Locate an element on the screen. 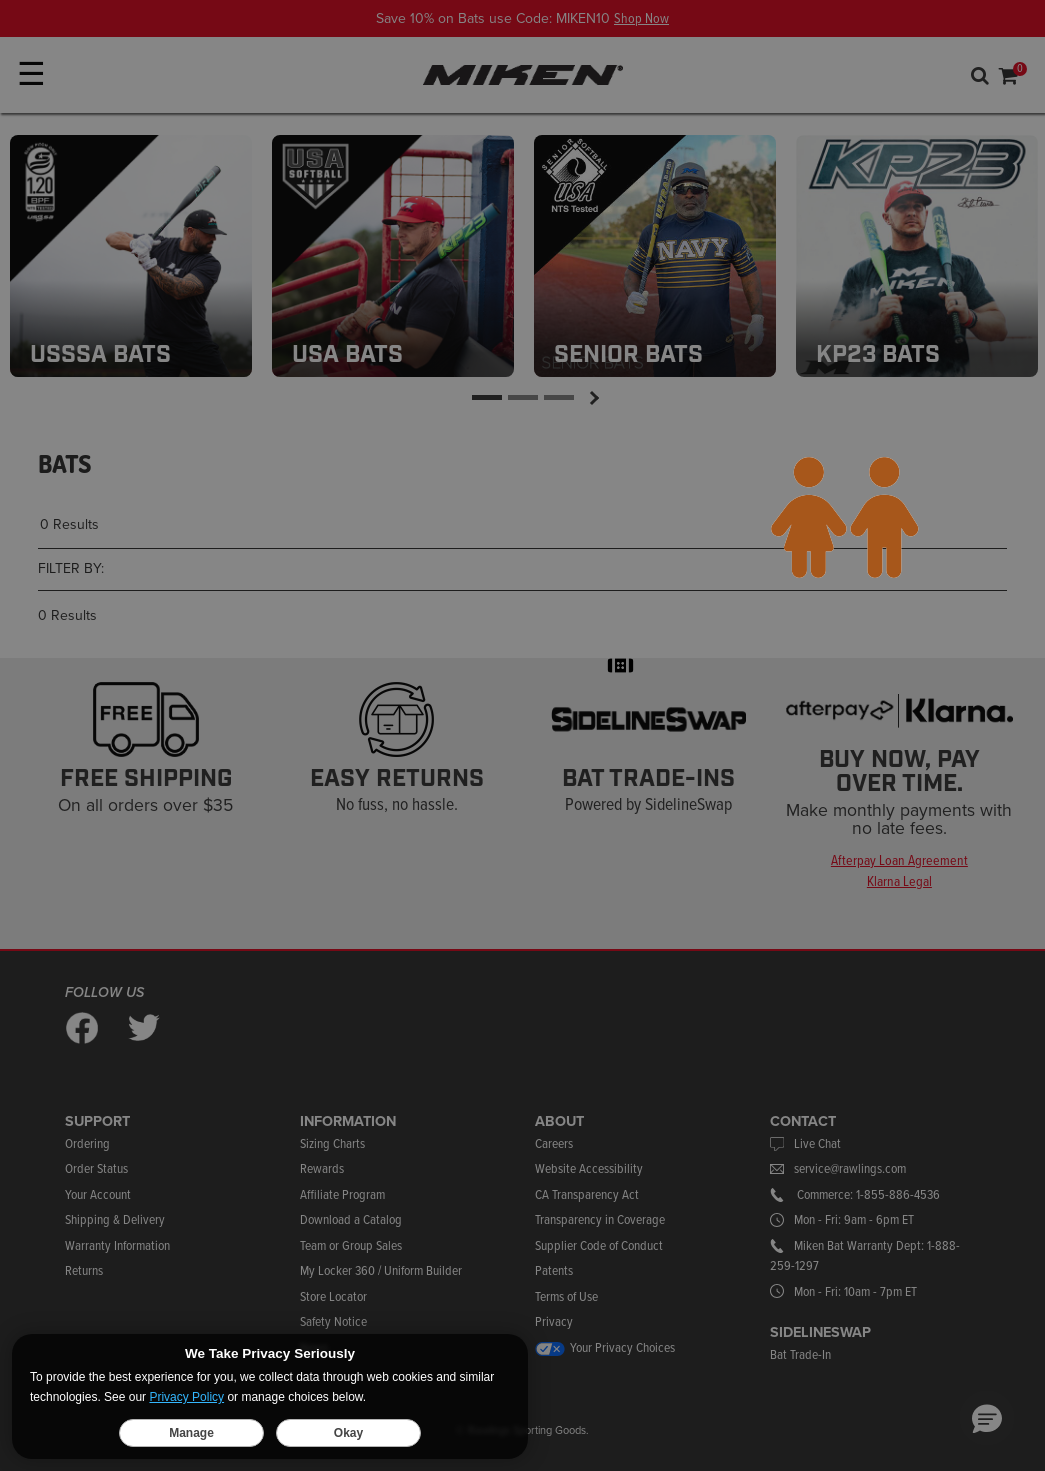 The image size is (1045, 1471). indicates child-friendly or family content is located at coordinates (846, 517).